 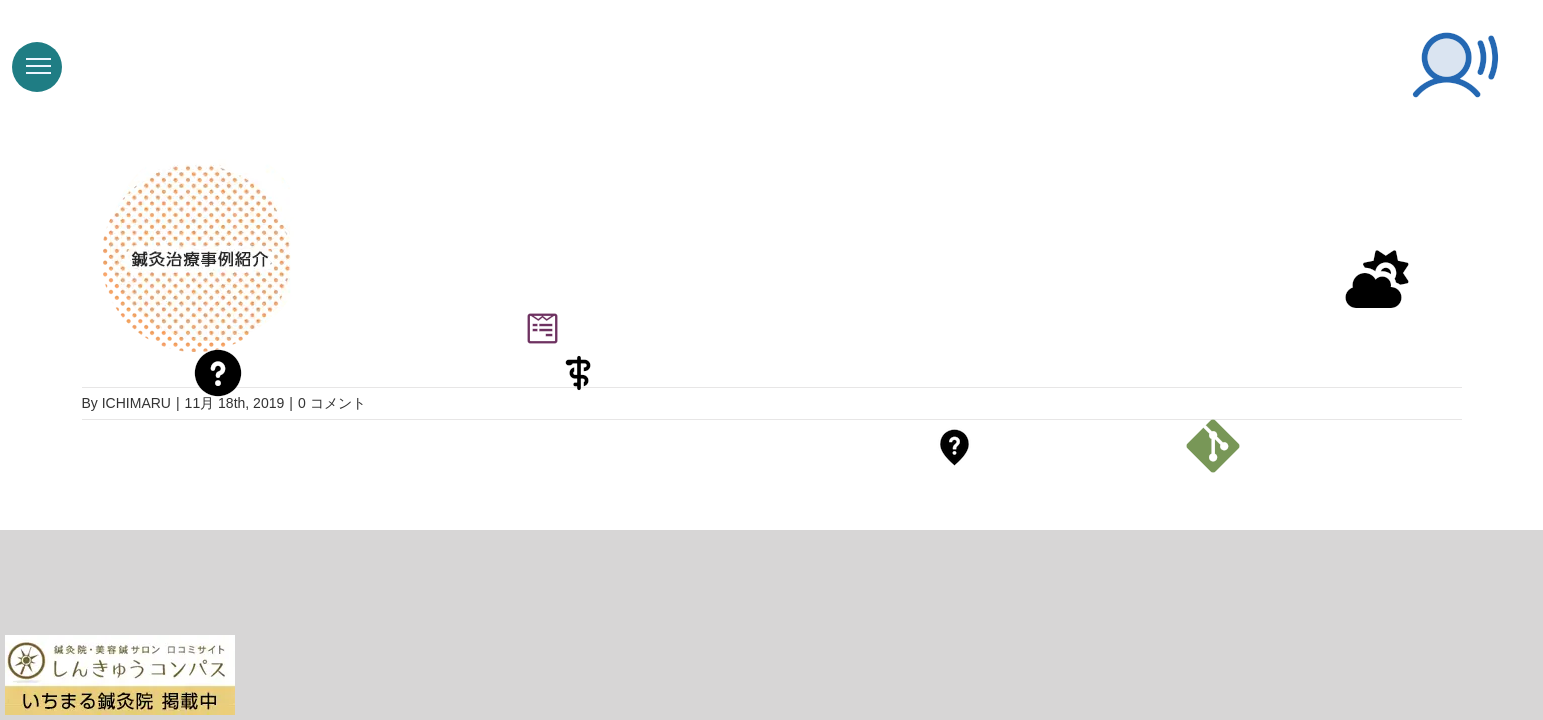 I want to click on WPForms plugin logo, so click(x=542, y=328).